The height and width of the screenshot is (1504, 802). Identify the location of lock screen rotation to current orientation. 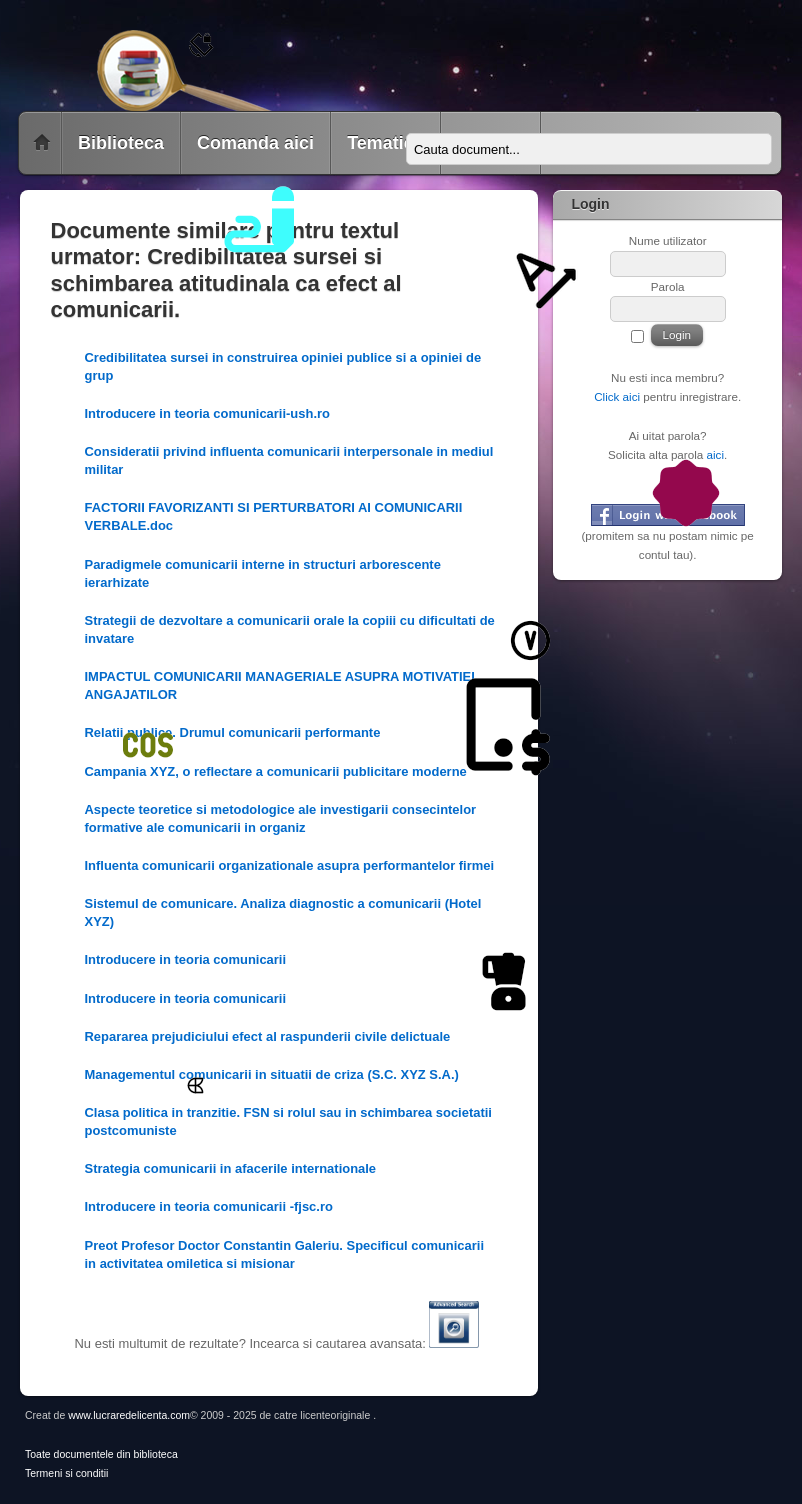
(201, 44).